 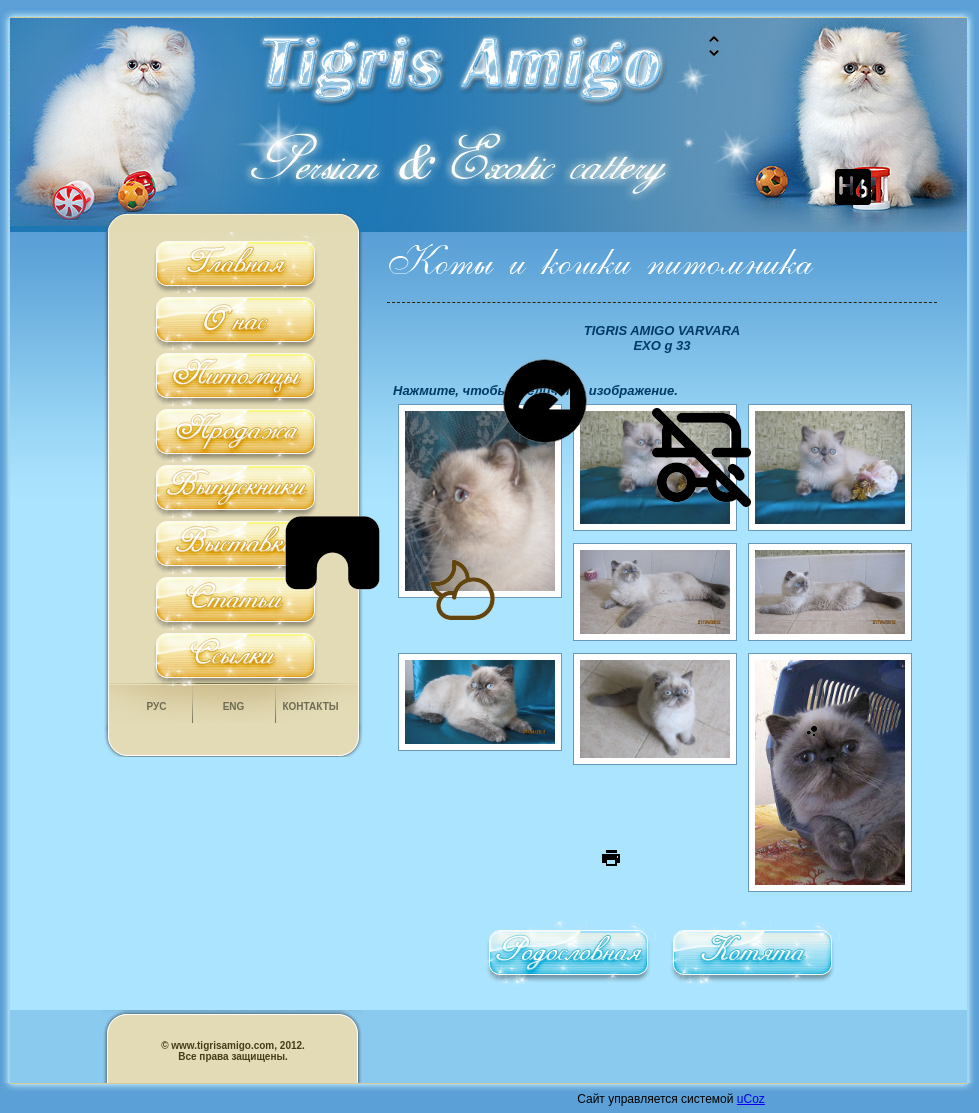 What do you see at coordinates (461, 593) in the screenshot?
I see `indicates nighttime or evening weather conditions` at bounding box center [461, 593].